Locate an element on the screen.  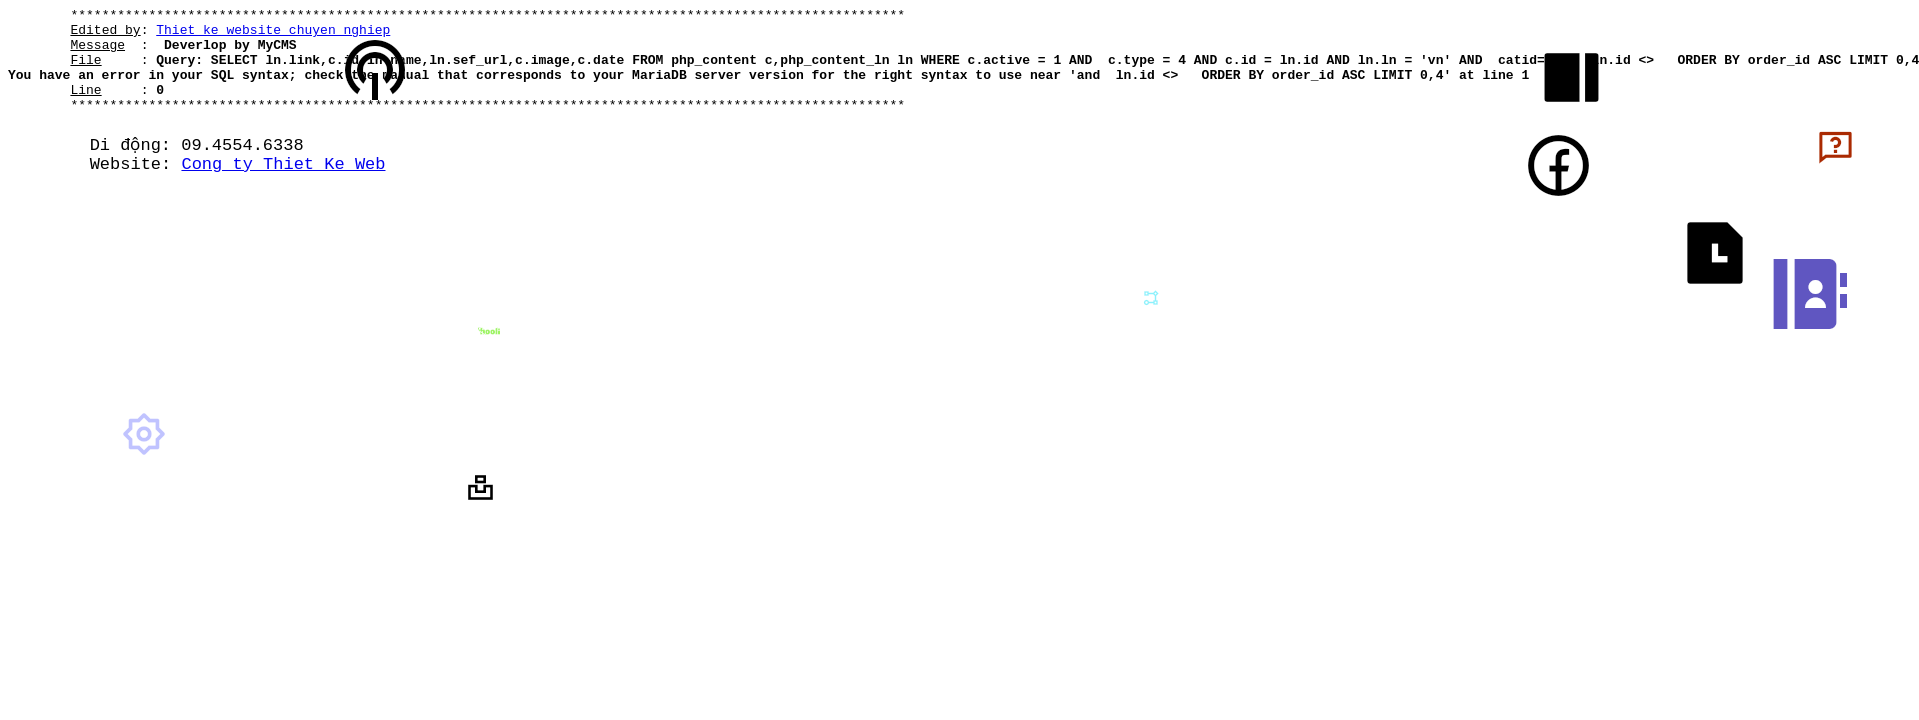
view file version history is located at coordinates (1715, 253).